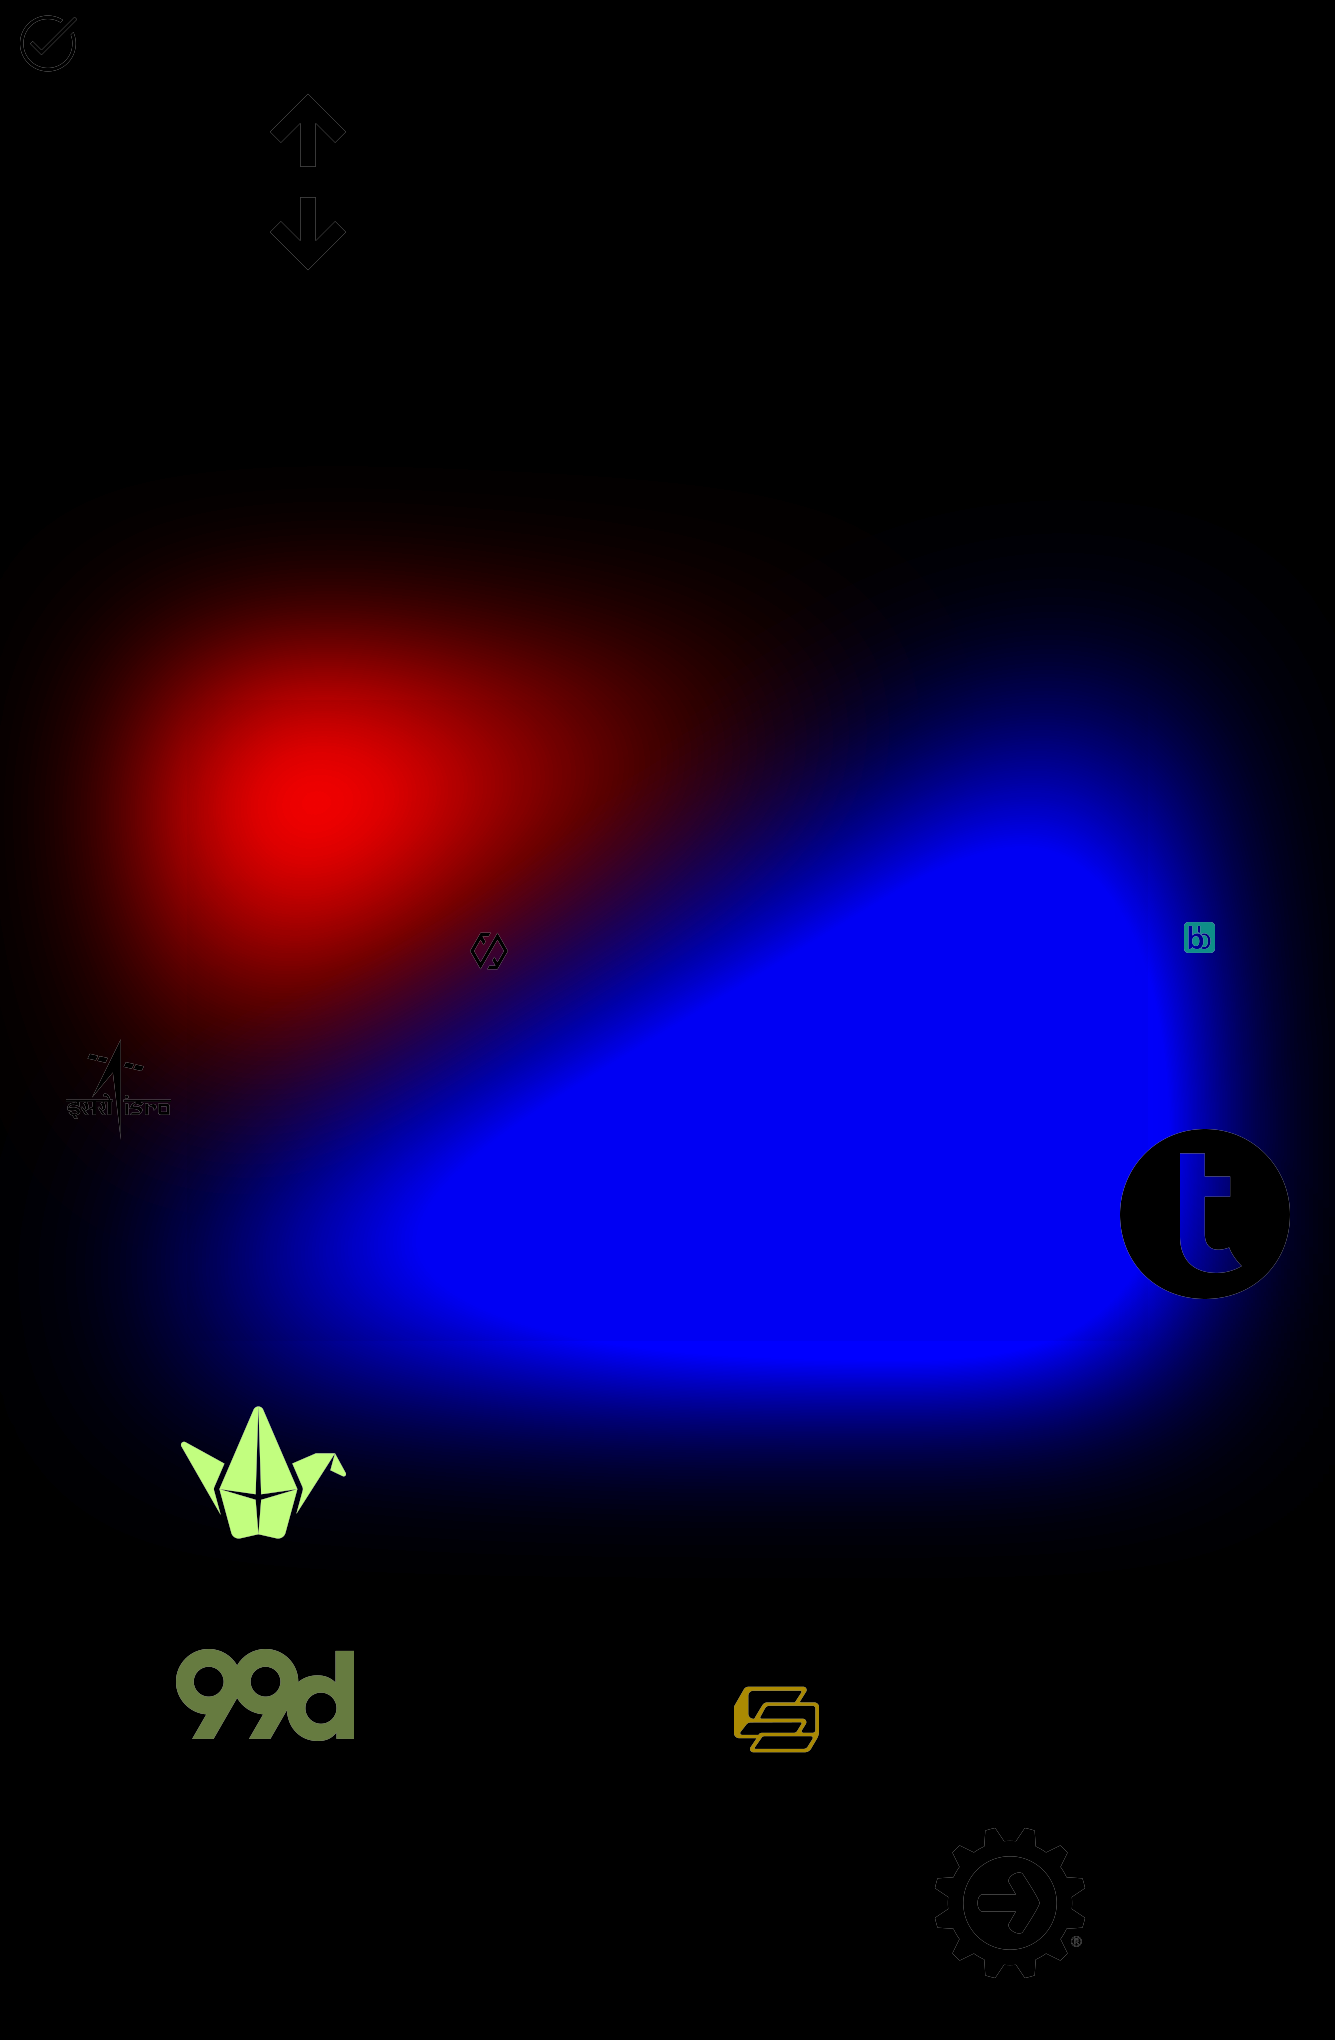 The height and width of the screenshot is (2040, 1335). I want to click on inductive automation company logo, so click(1010, 1903).